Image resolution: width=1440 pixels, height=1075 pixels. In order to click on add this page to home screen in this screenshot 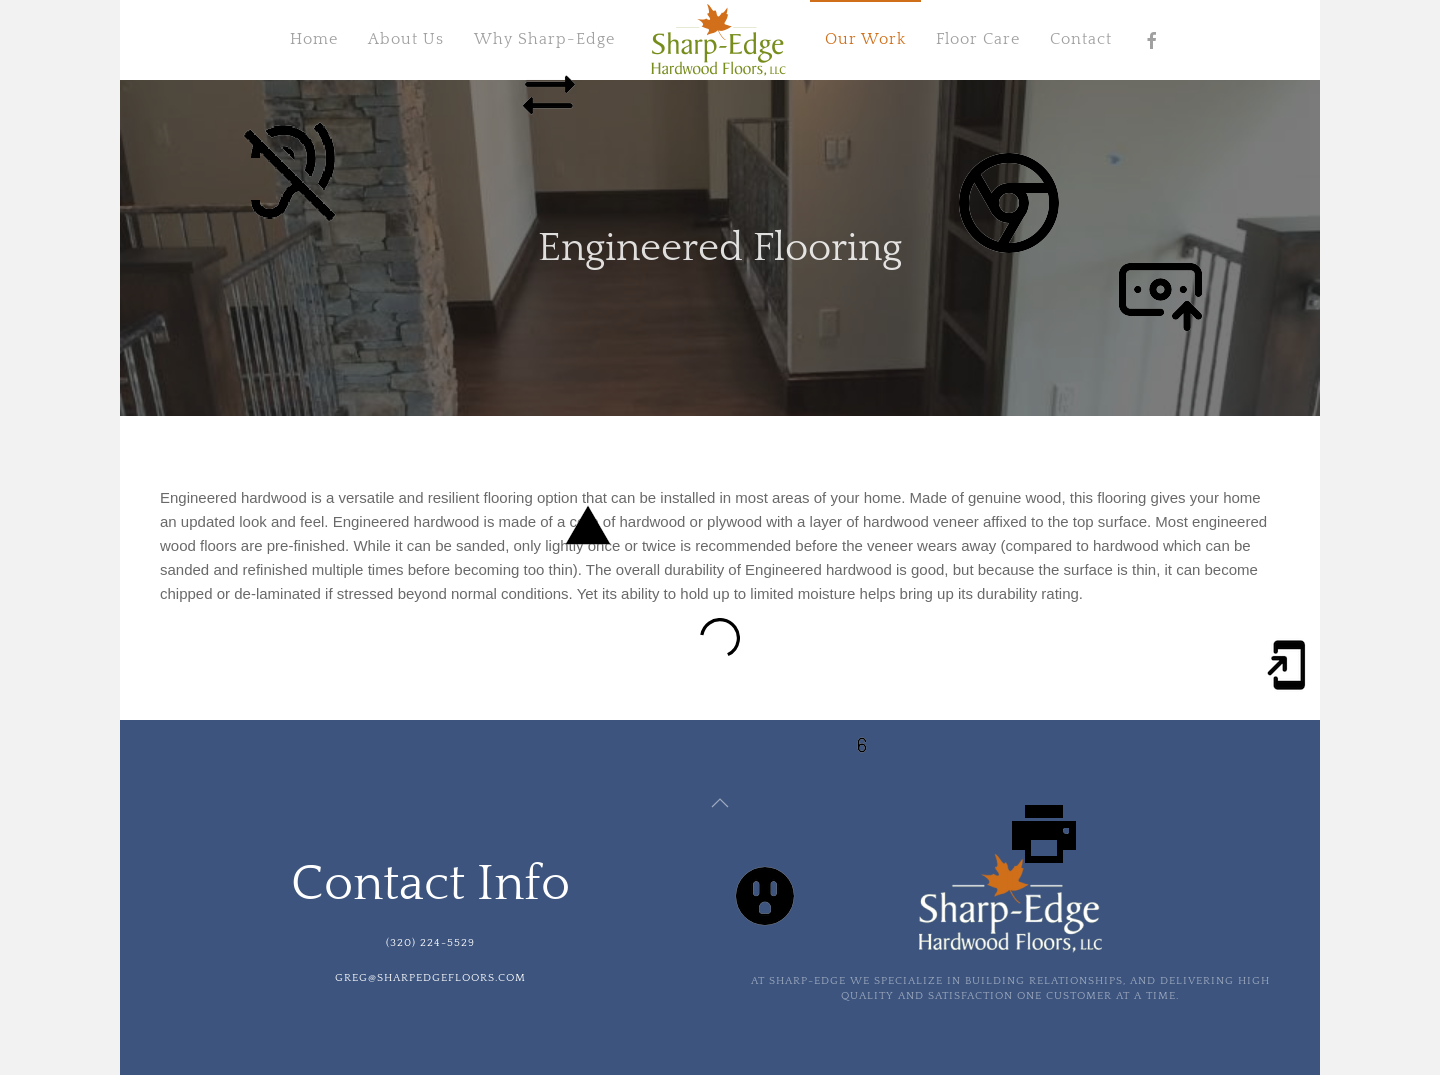, I will do `click(1287, 665)`.